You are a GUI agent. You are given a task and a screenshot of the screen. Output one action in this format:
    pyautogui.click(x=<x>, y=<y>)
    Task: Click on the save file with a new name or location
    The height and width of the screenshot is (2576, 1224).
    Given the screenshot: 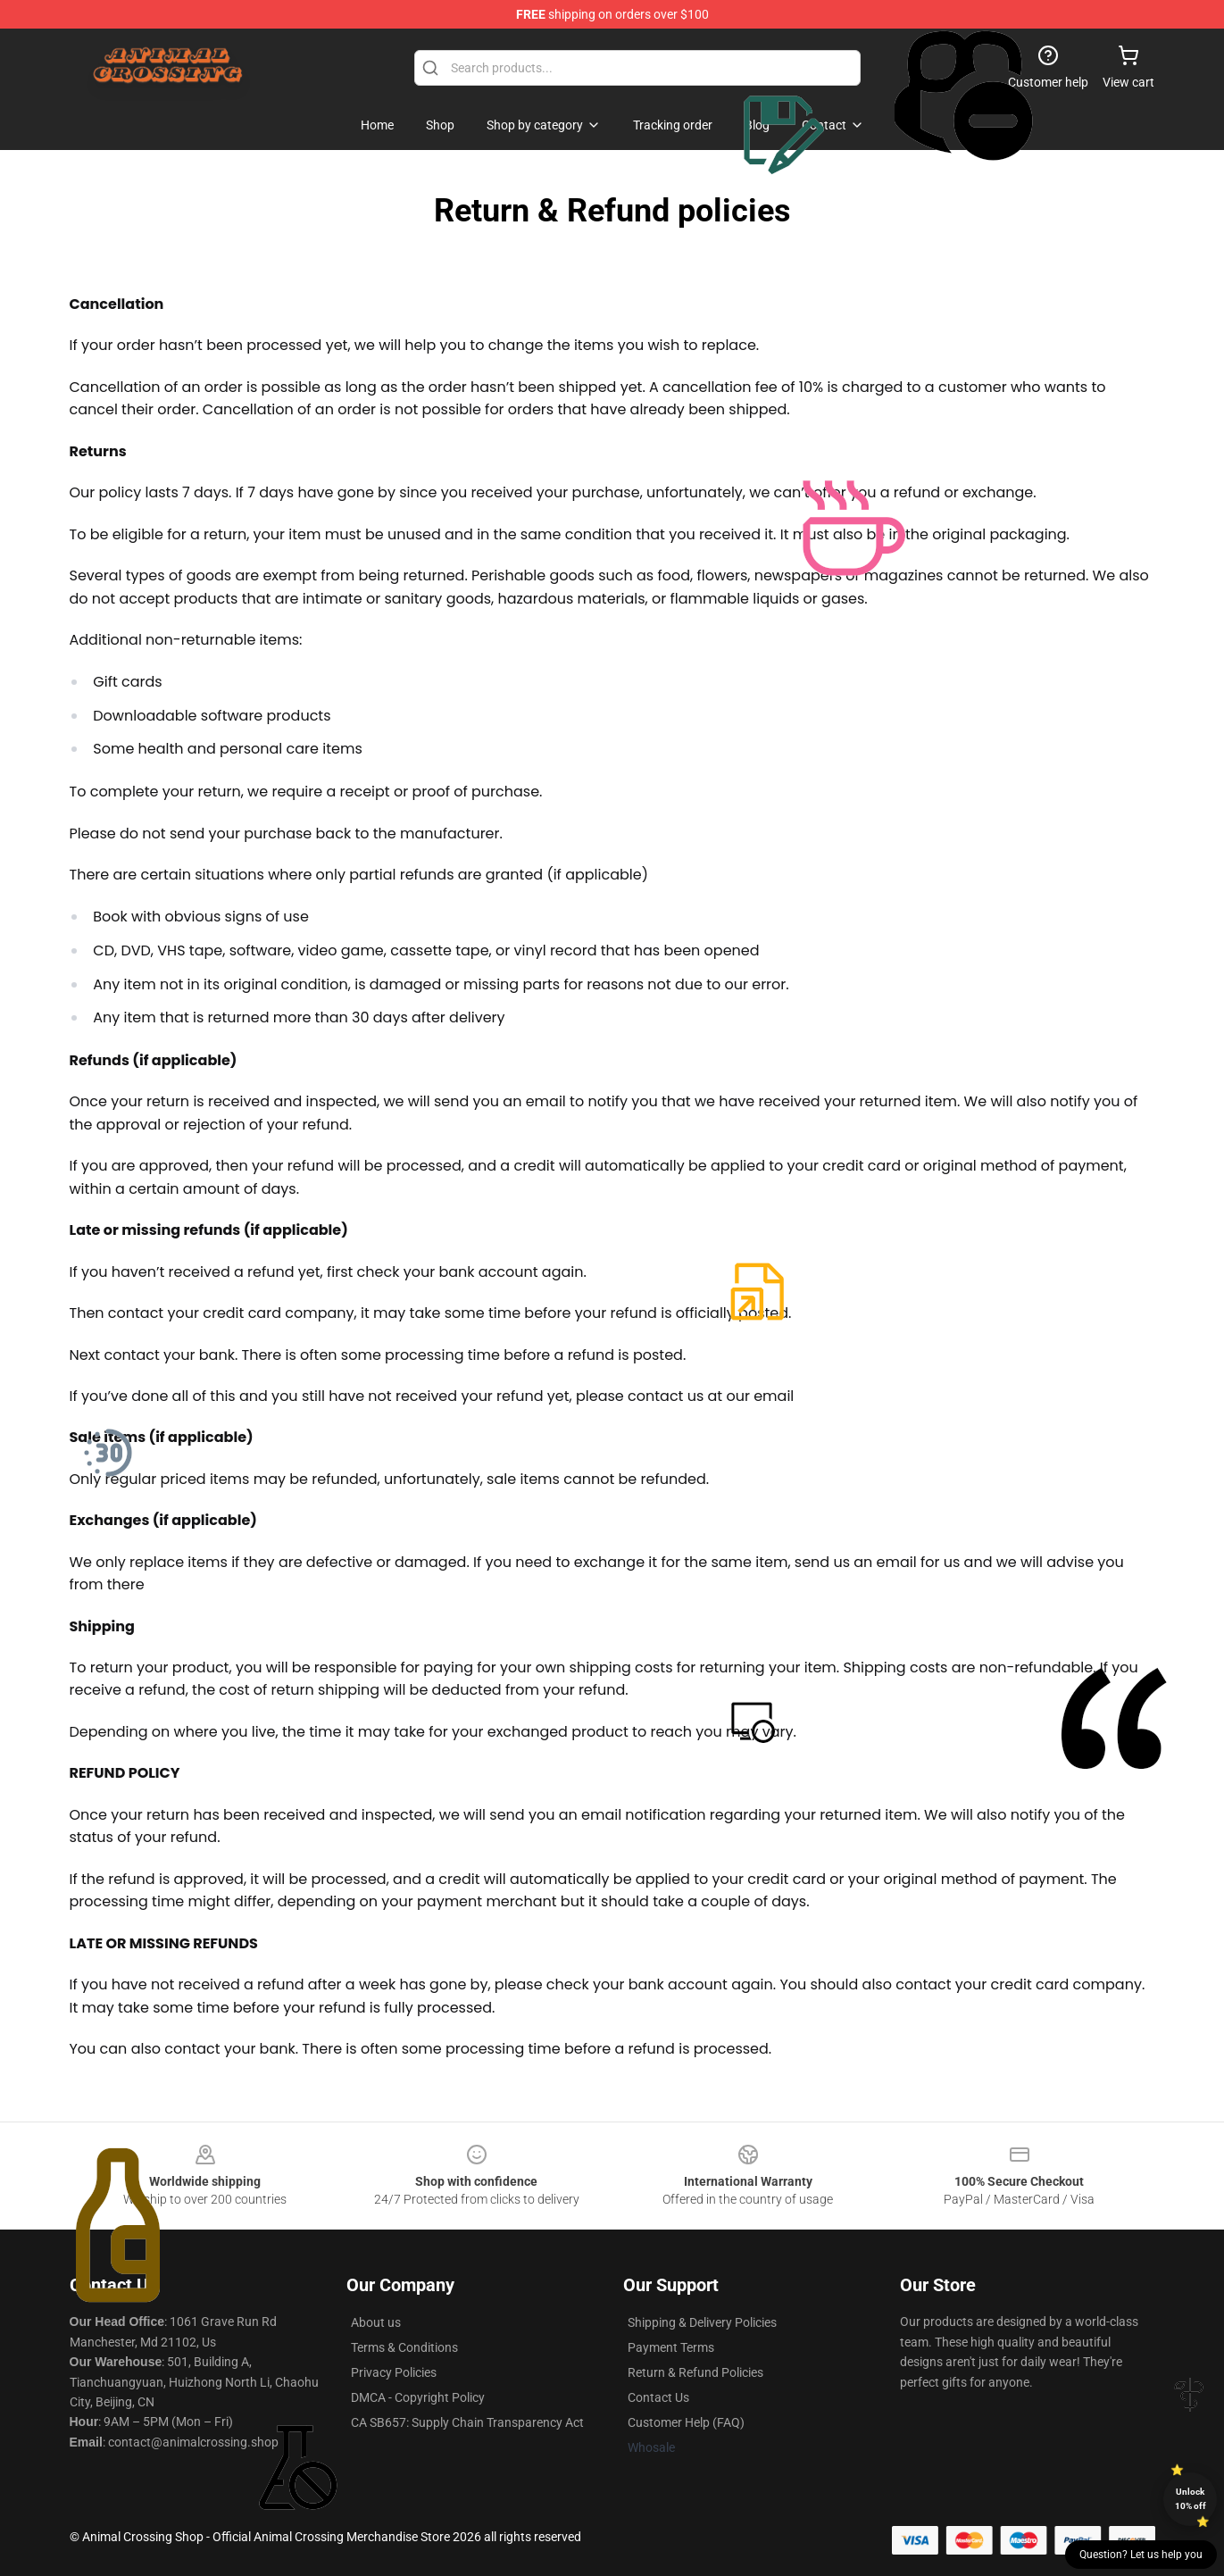 What is the action you would take?
    pyautogui.click(x=784, y=136)
    